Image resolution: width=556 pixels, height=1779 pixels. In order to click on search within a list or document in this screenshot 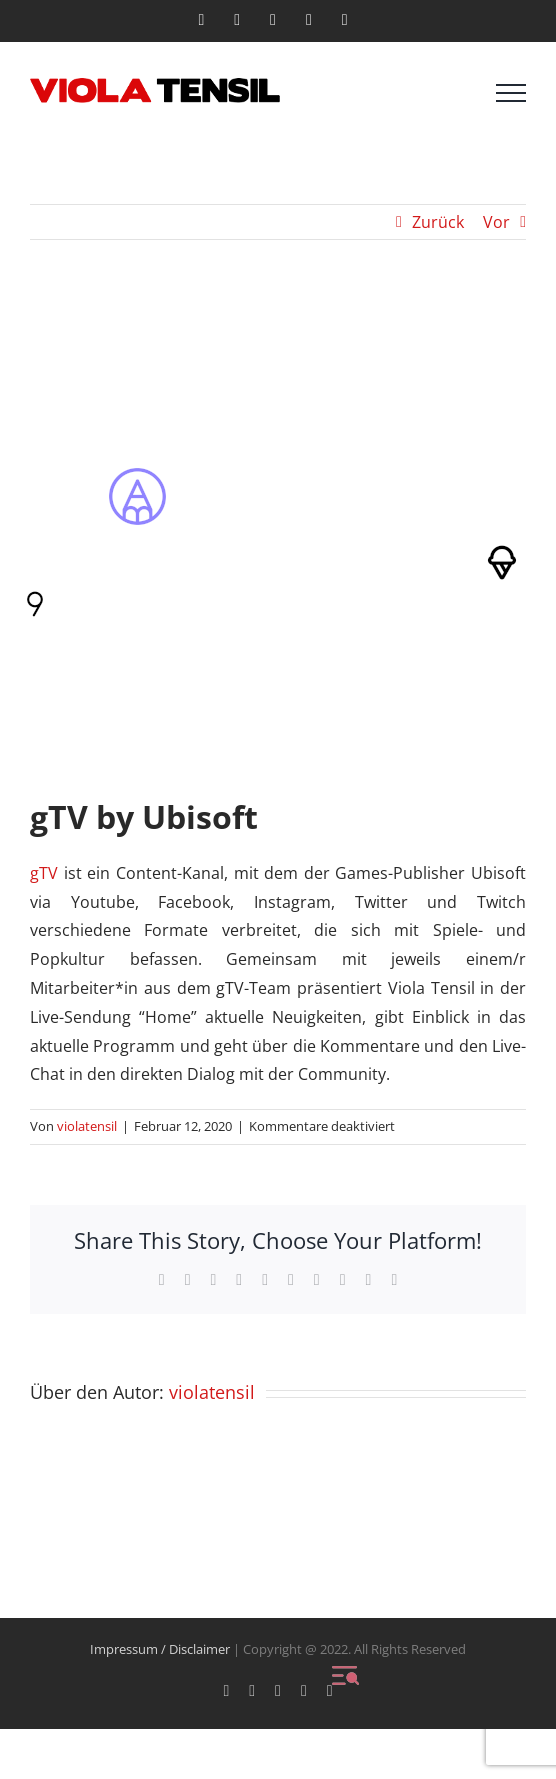, I will do `click(344, 1675)`.